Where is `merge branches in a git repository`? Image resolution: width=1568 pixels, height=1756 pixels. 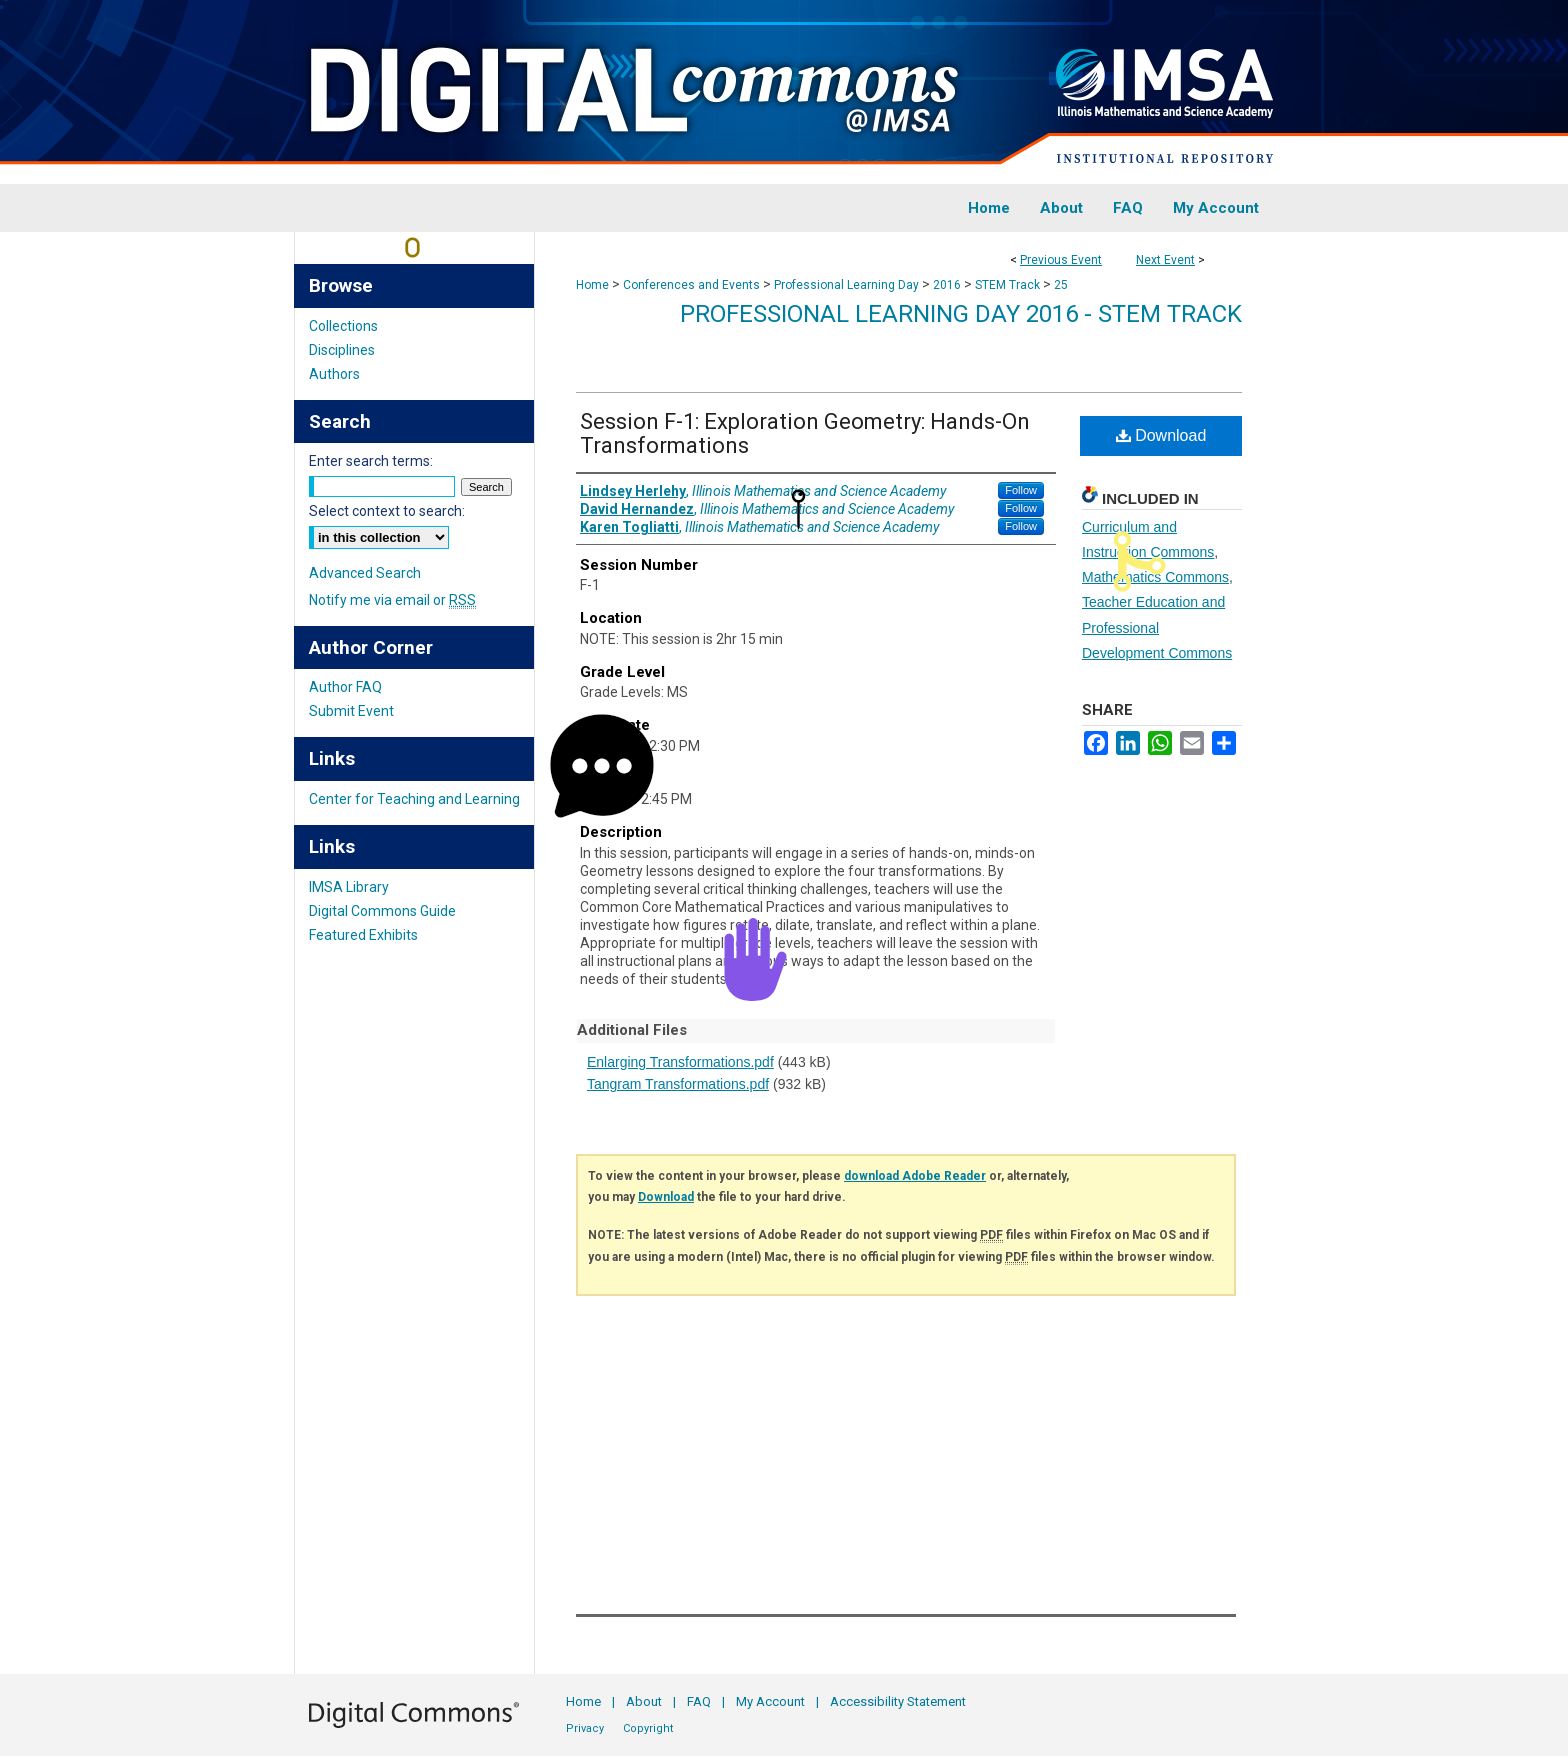
merge branches in a git repository is located at coordinates (1139, 561).